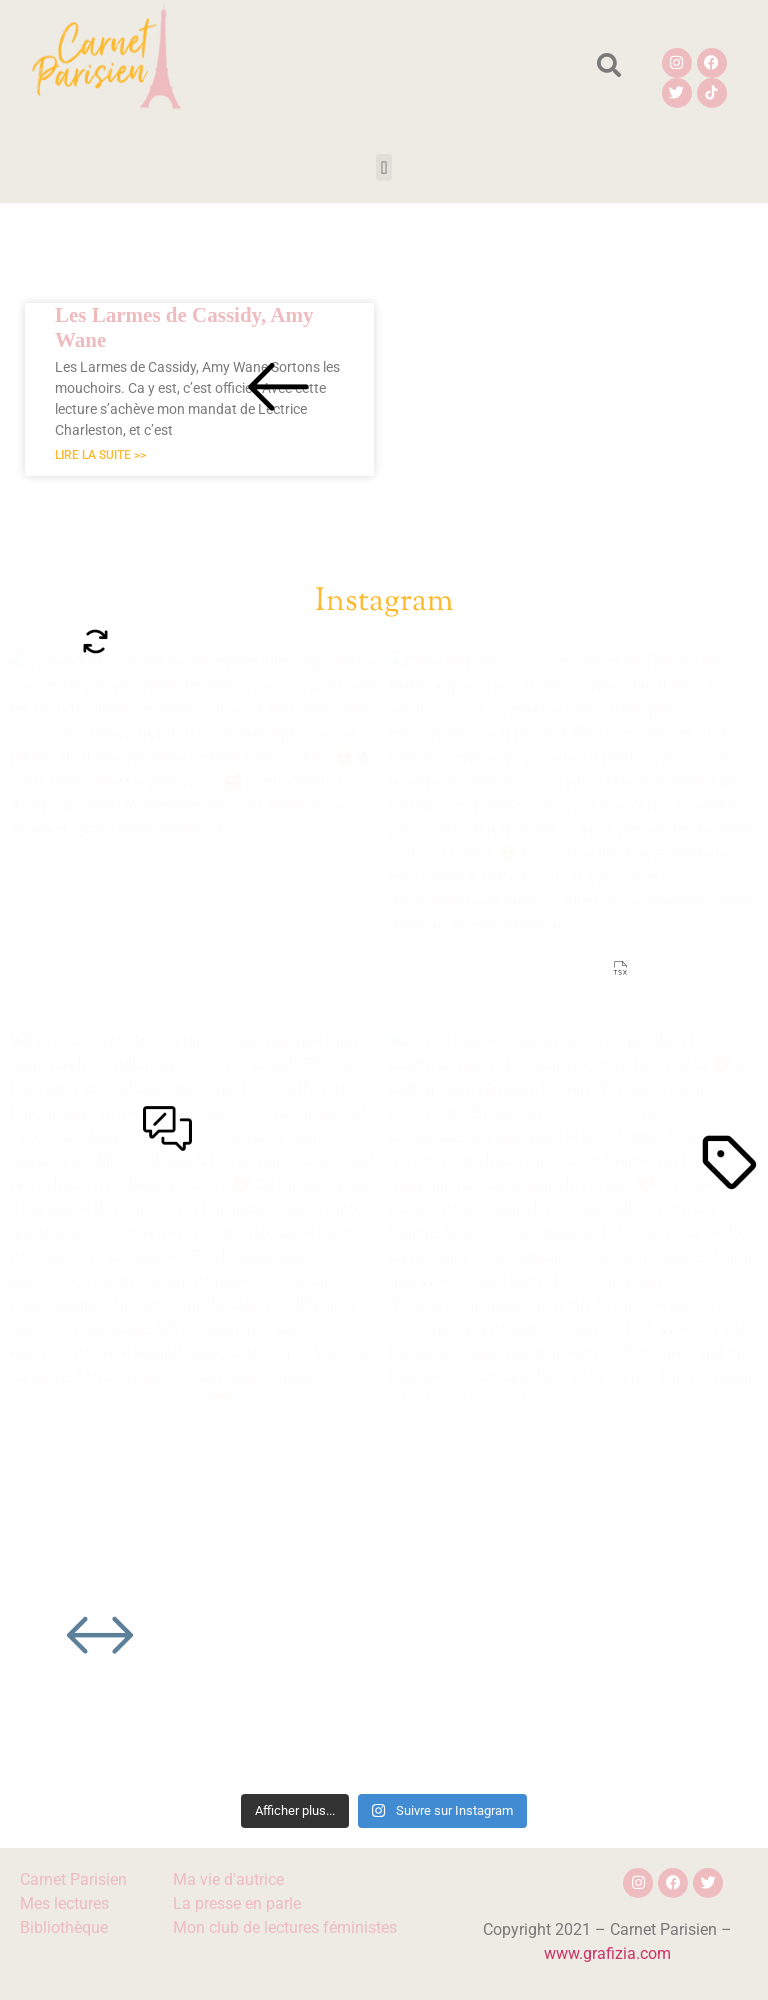  Describe the element at coordinates (167, 1128) in the screenshot. I see `duplicate an existing discussion thread` at that location.